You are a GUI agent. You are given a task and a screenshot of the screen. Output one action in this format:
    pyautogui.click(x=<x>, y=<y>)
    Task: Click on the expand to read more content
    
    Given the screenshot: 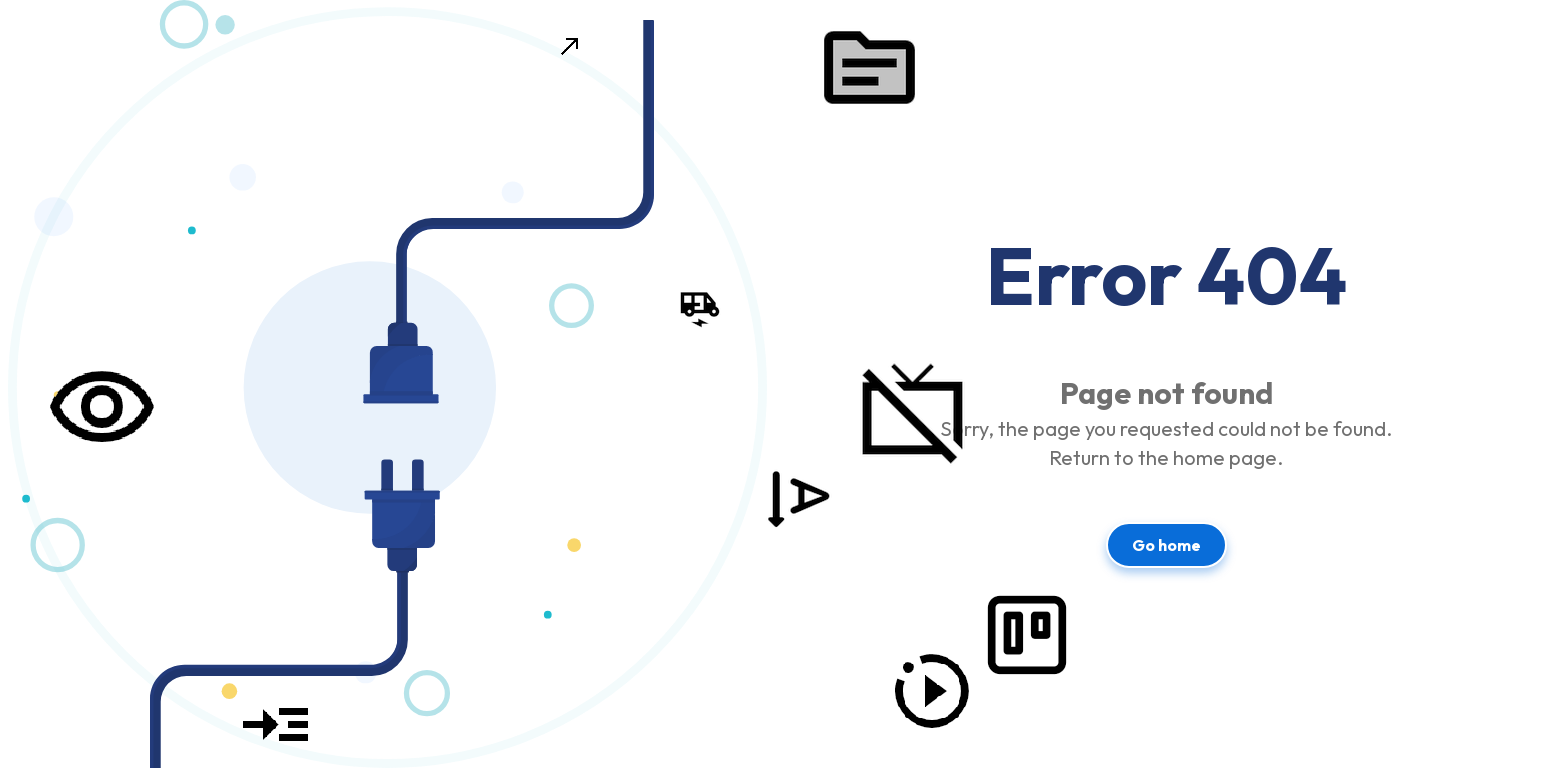 What is the action you would take?
    pyautogui.click(x=275, y=724)
    